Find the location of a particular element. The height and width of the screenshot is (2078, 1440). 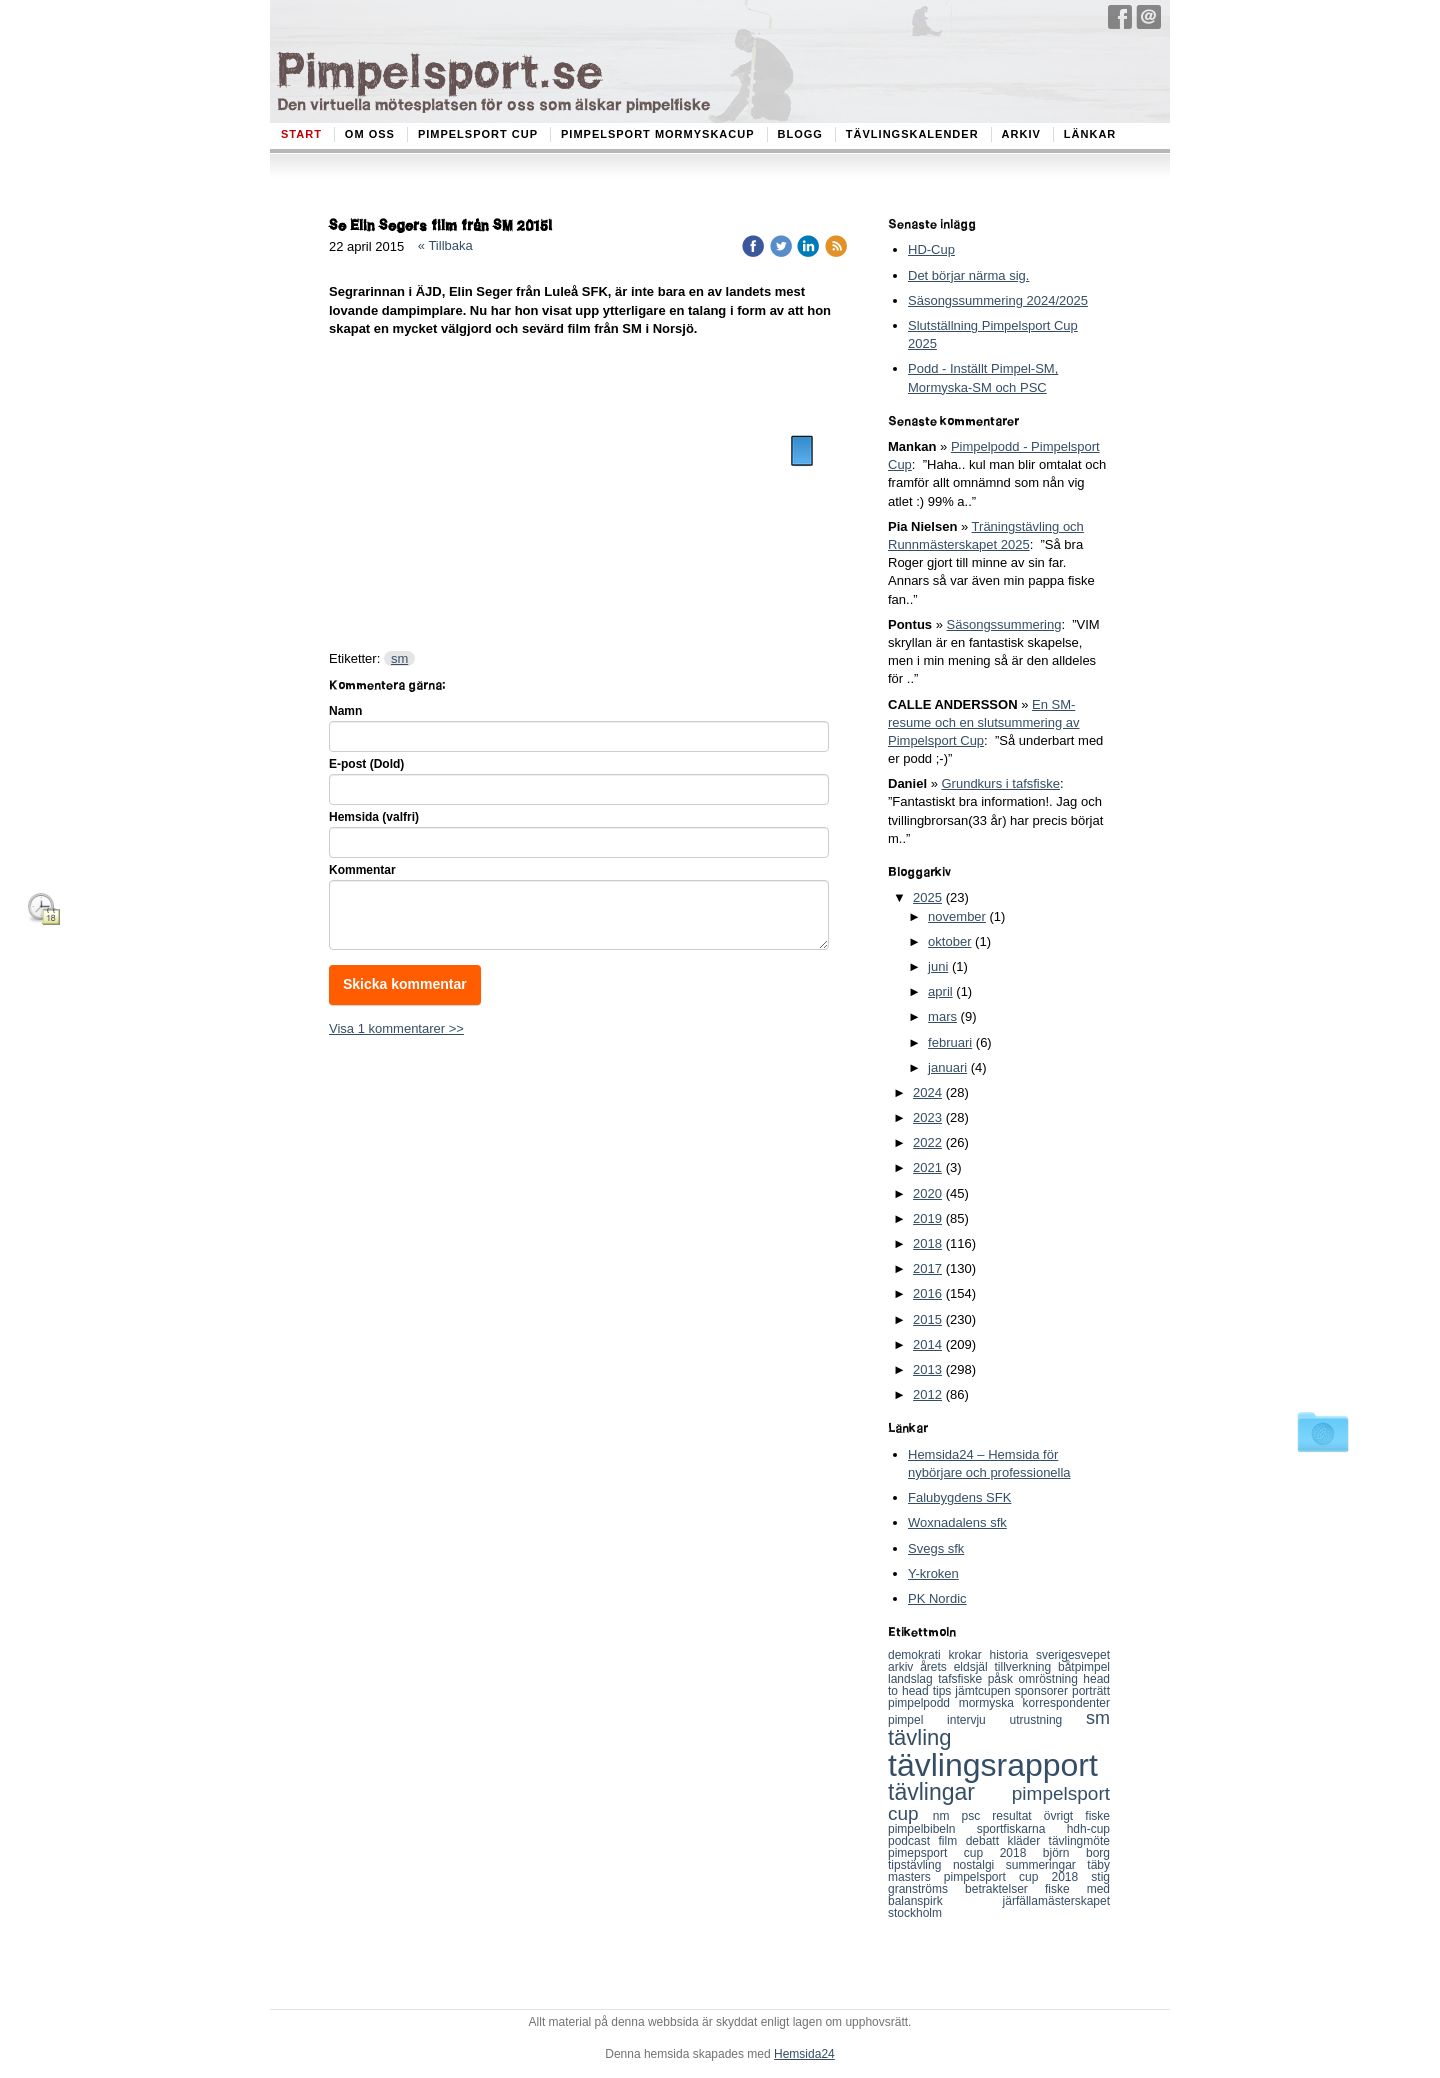

iPad Air M2 device icon is located at coordinates (802, 451).